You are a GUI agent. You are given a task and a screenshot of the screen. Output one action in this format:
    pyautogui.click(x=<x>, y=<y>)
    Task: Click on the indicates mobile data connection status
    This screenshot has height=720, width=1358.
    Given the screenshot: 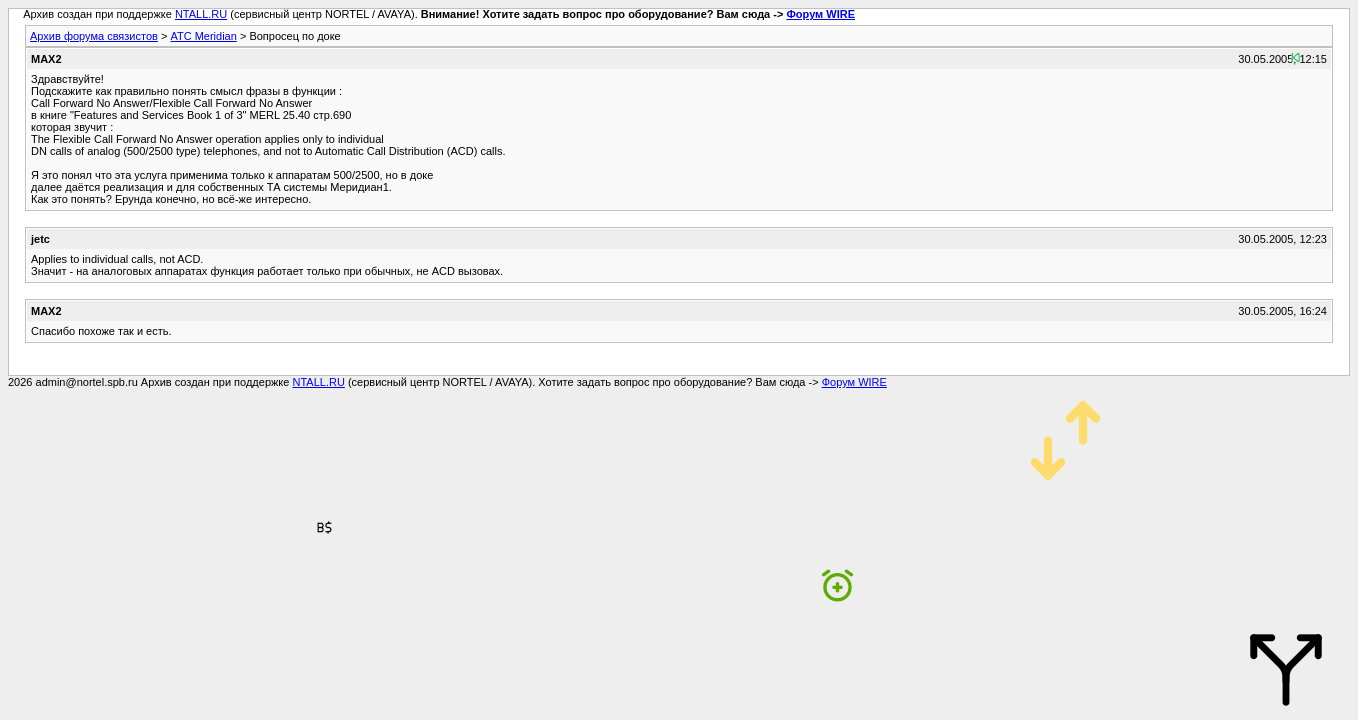 What is the action you would take?
    pyautogui.click(x=1065, y=440)
    